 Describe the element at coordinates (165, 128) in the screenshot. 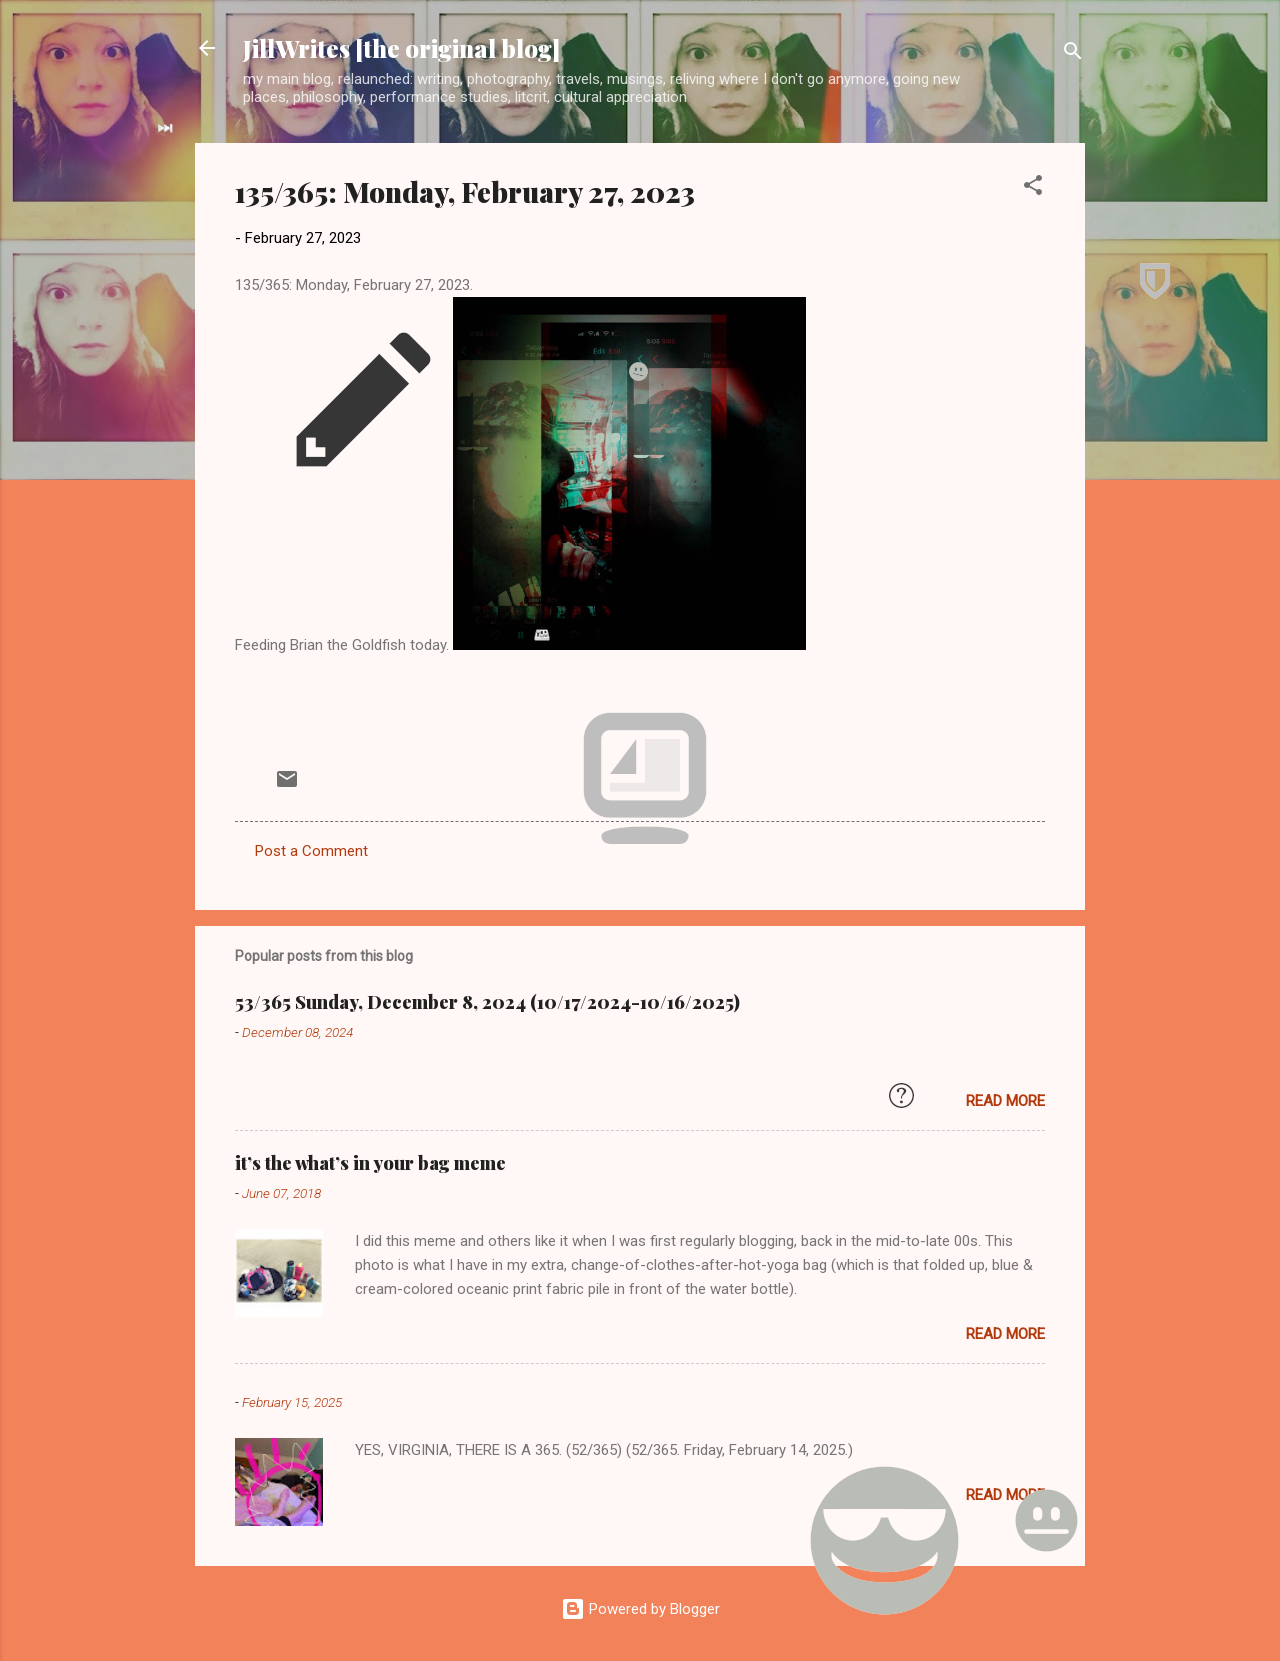

I see `skip to the next track or media item` at that location.